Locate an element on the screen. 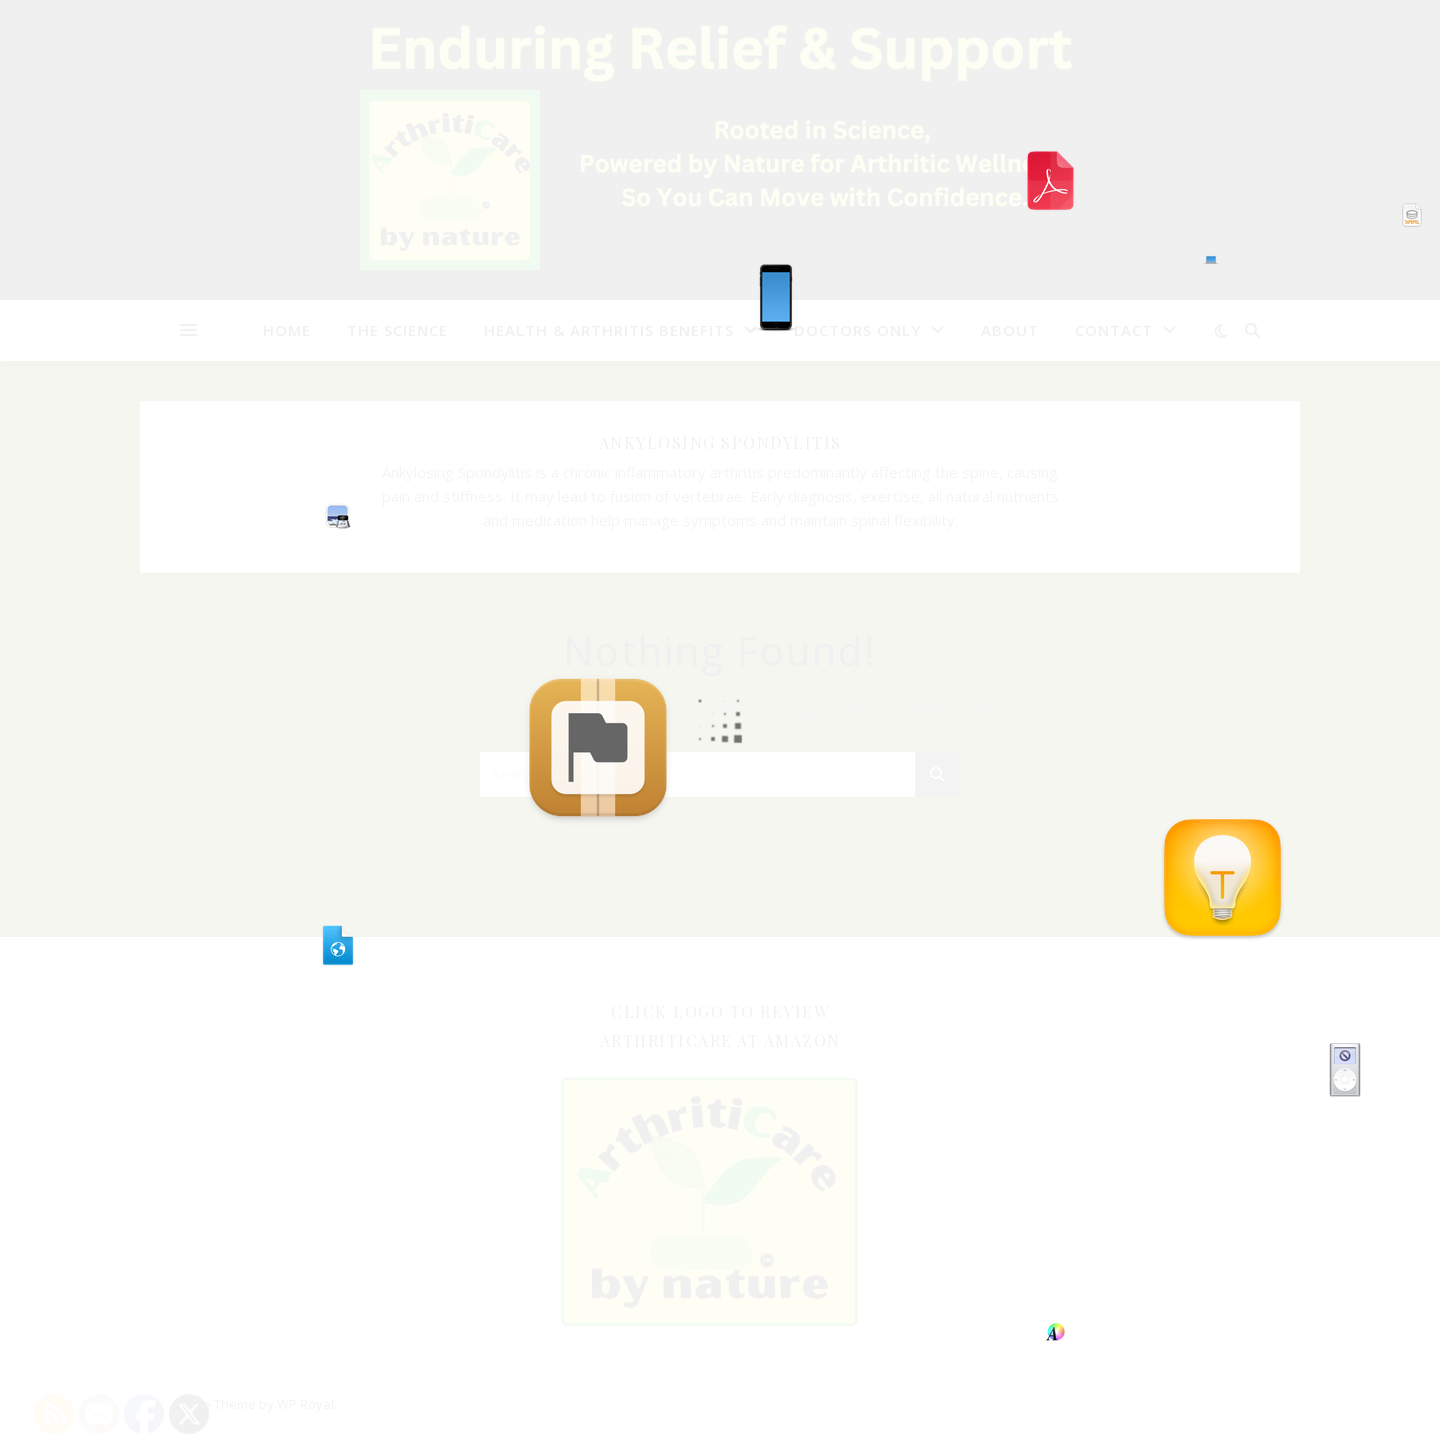 The image size is (1440, 1442). open a compressed pdf document is located at coordinates (1050, 180).